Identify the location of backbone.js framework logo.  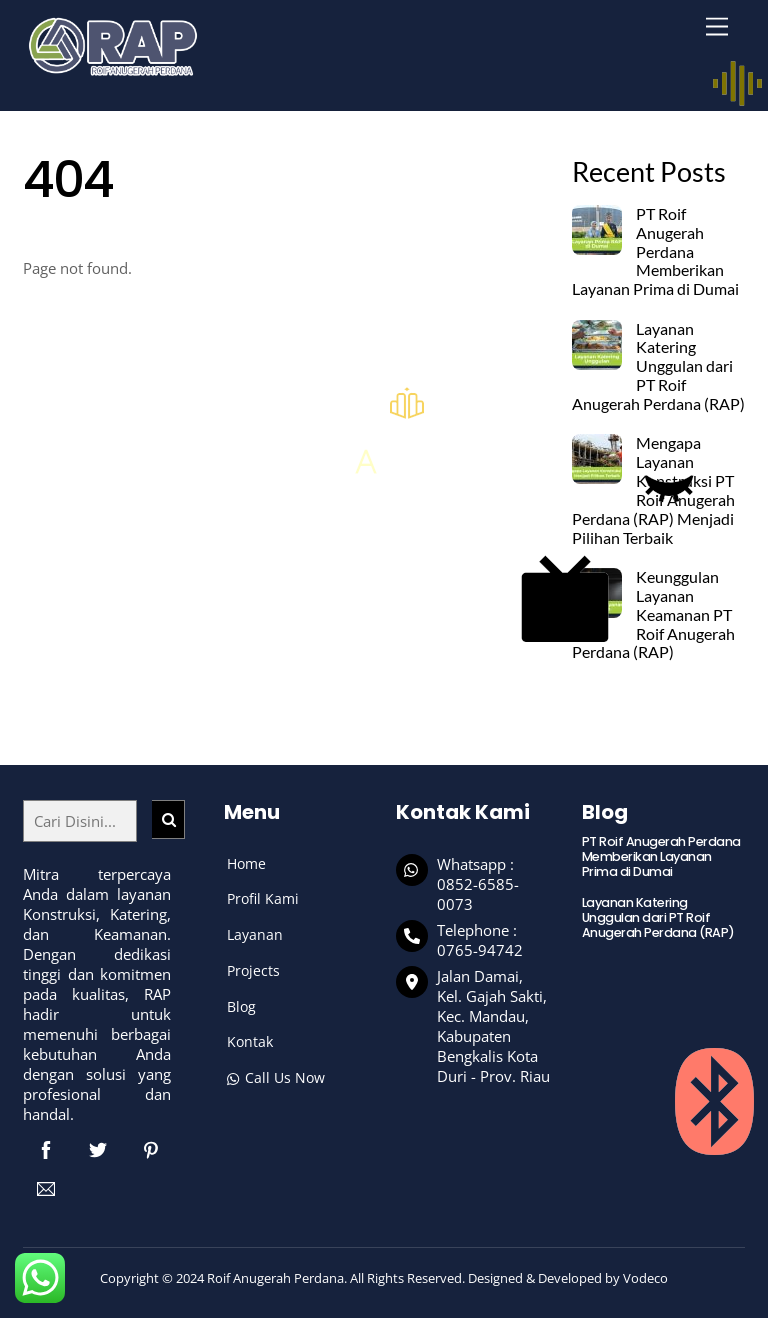
(407, 403).